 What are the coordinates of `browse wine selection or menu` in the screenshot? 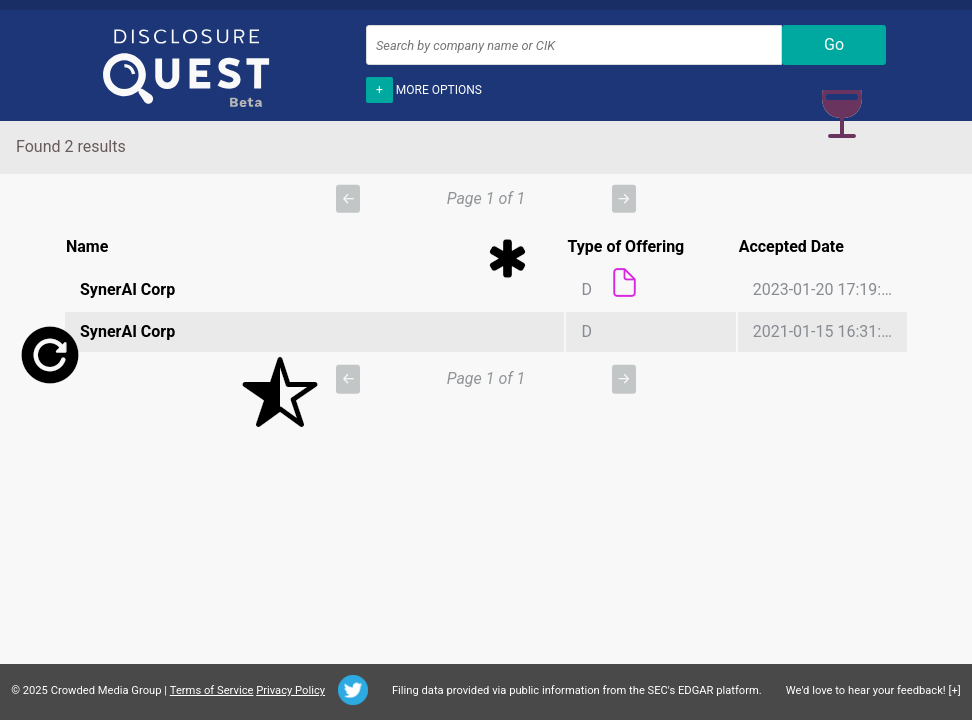 It's located at (842, 114).